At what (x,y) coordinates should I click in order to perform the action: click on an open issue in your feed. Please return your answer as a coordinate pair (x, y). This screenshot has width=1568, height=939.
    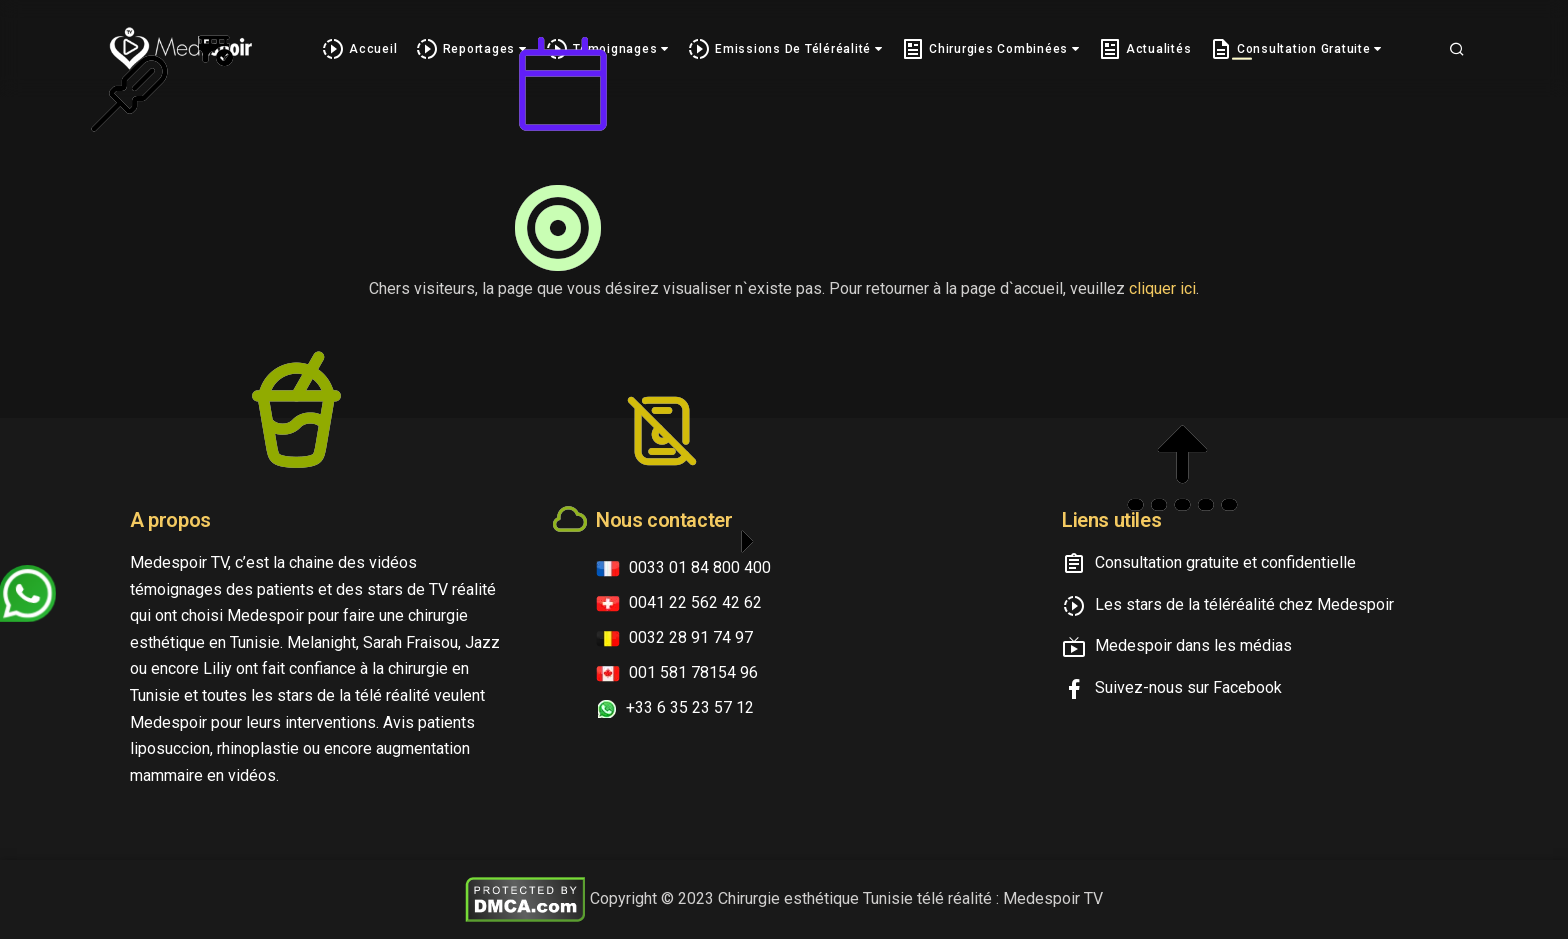
    Looking at the image, I should click on (558, 228).